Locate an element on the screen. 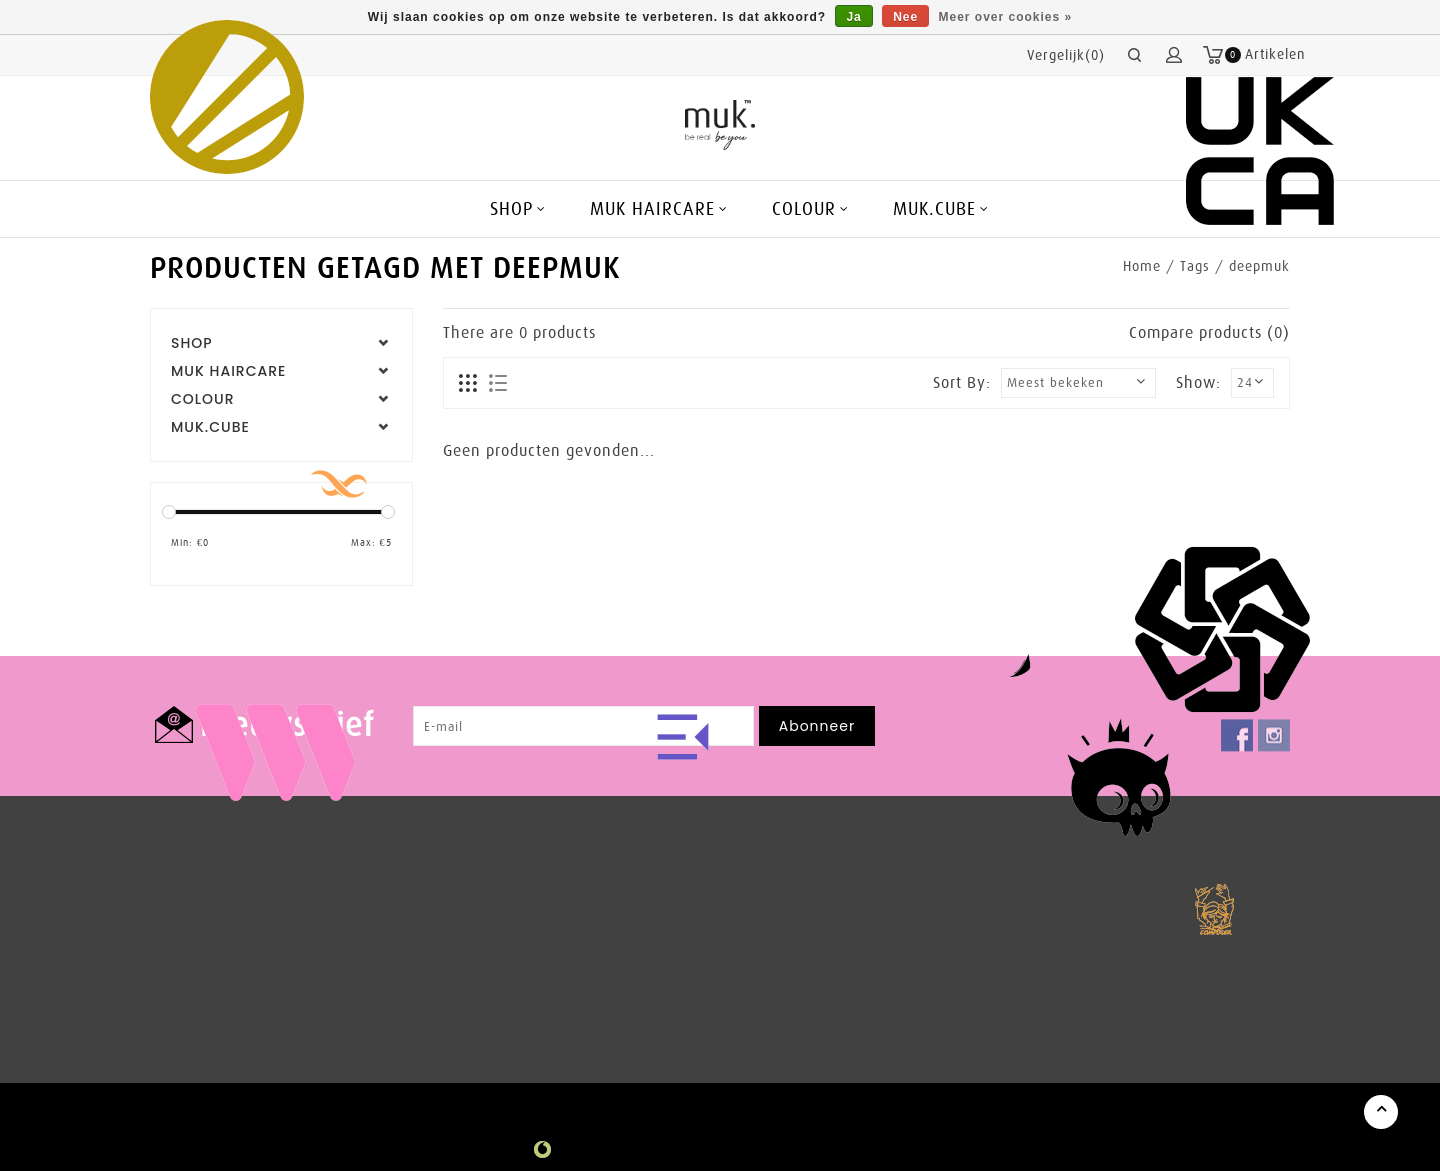 This screenshot has width=1440, height=1171. ESL Gaming logo is located at coordinates (227, 97).